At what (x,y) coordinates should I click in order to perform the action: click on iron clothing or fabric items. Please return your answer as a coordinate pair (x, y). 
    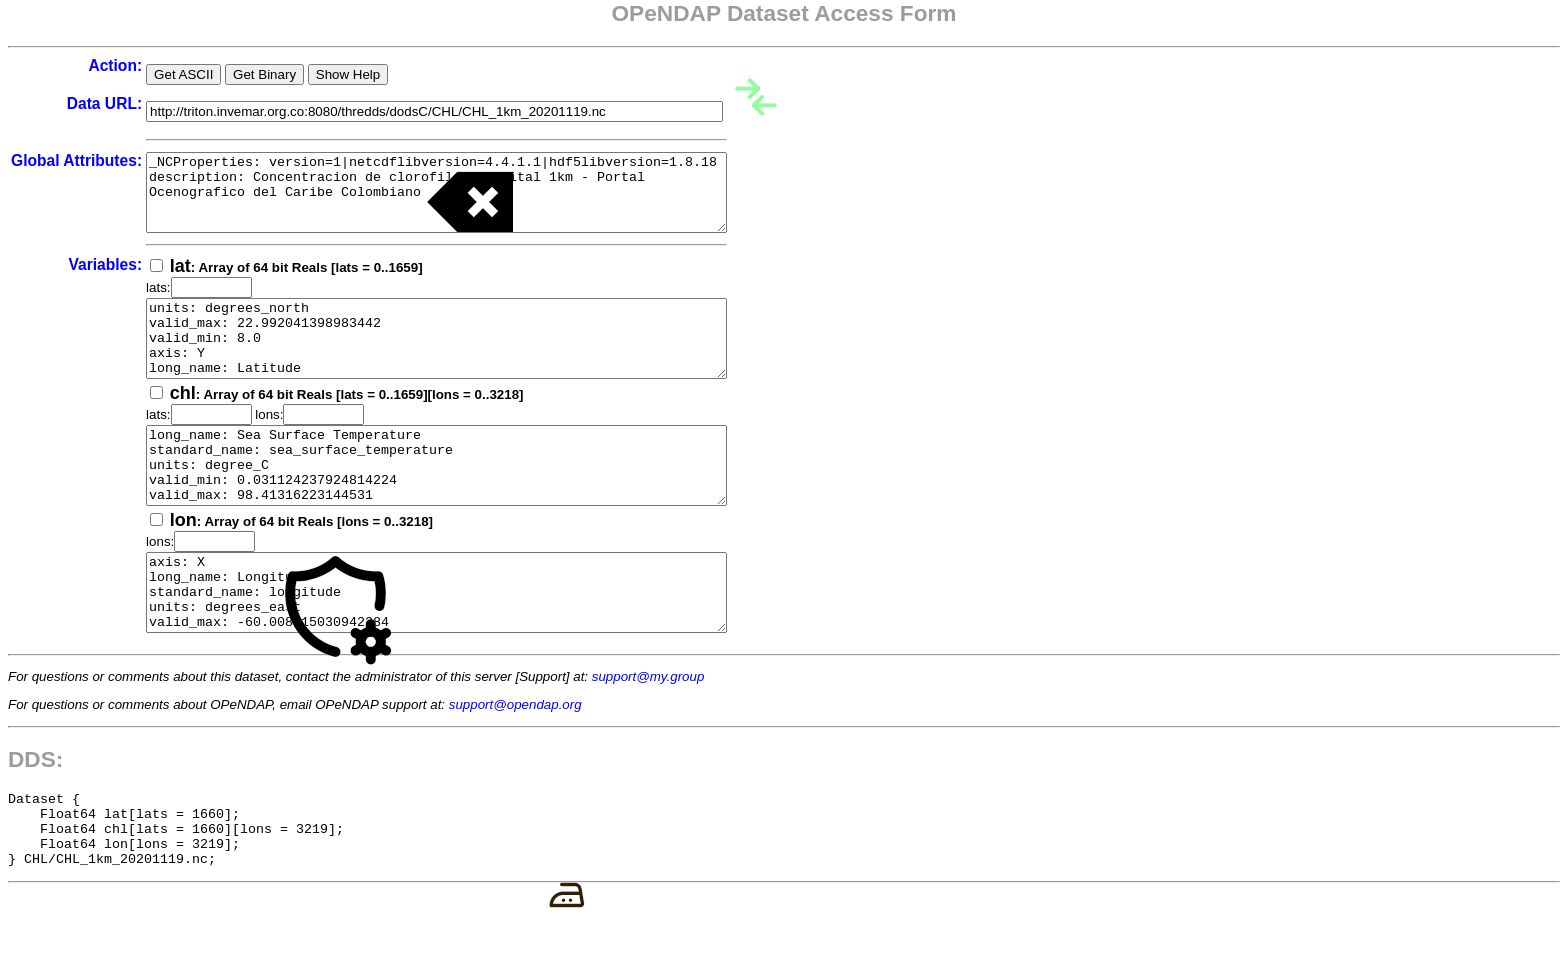
    Looking at the image, I should click on (567, 895).